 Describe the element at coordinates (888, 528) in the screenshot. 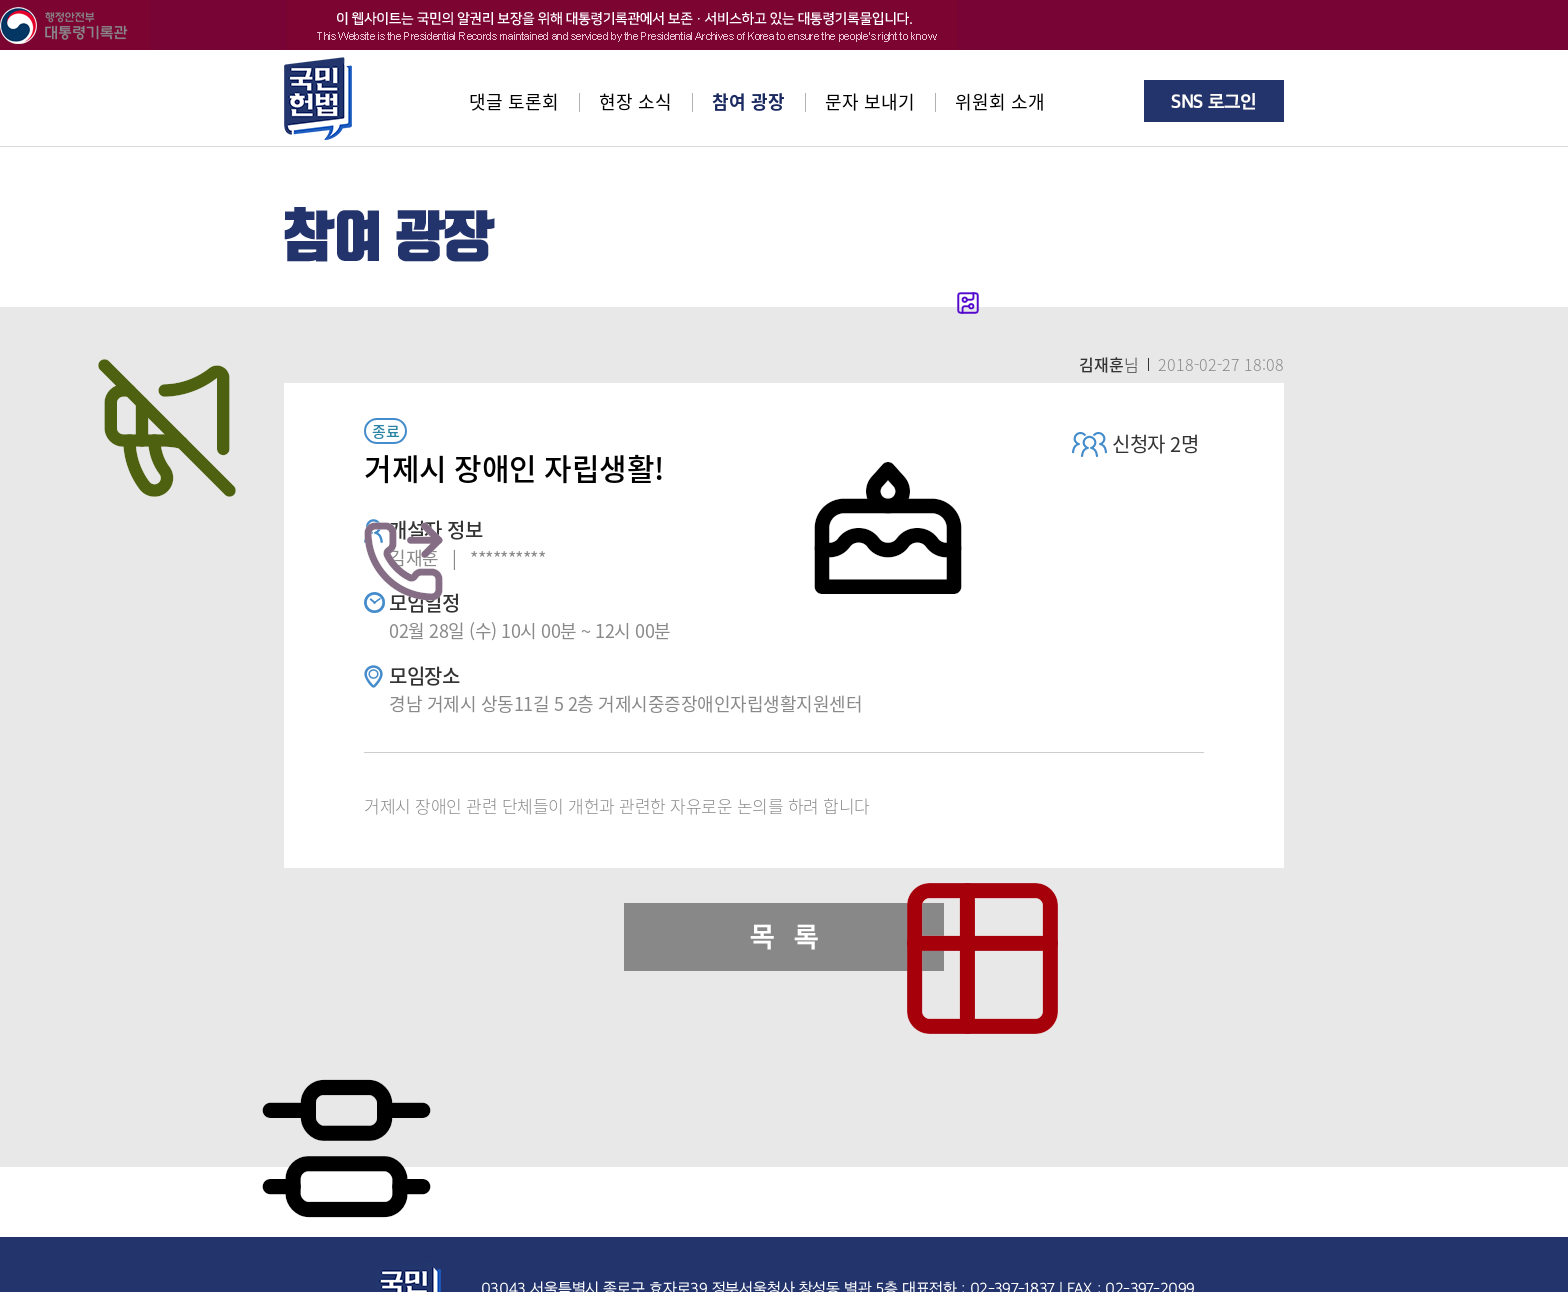

I see `view birthday or celebration reminders` at that location.